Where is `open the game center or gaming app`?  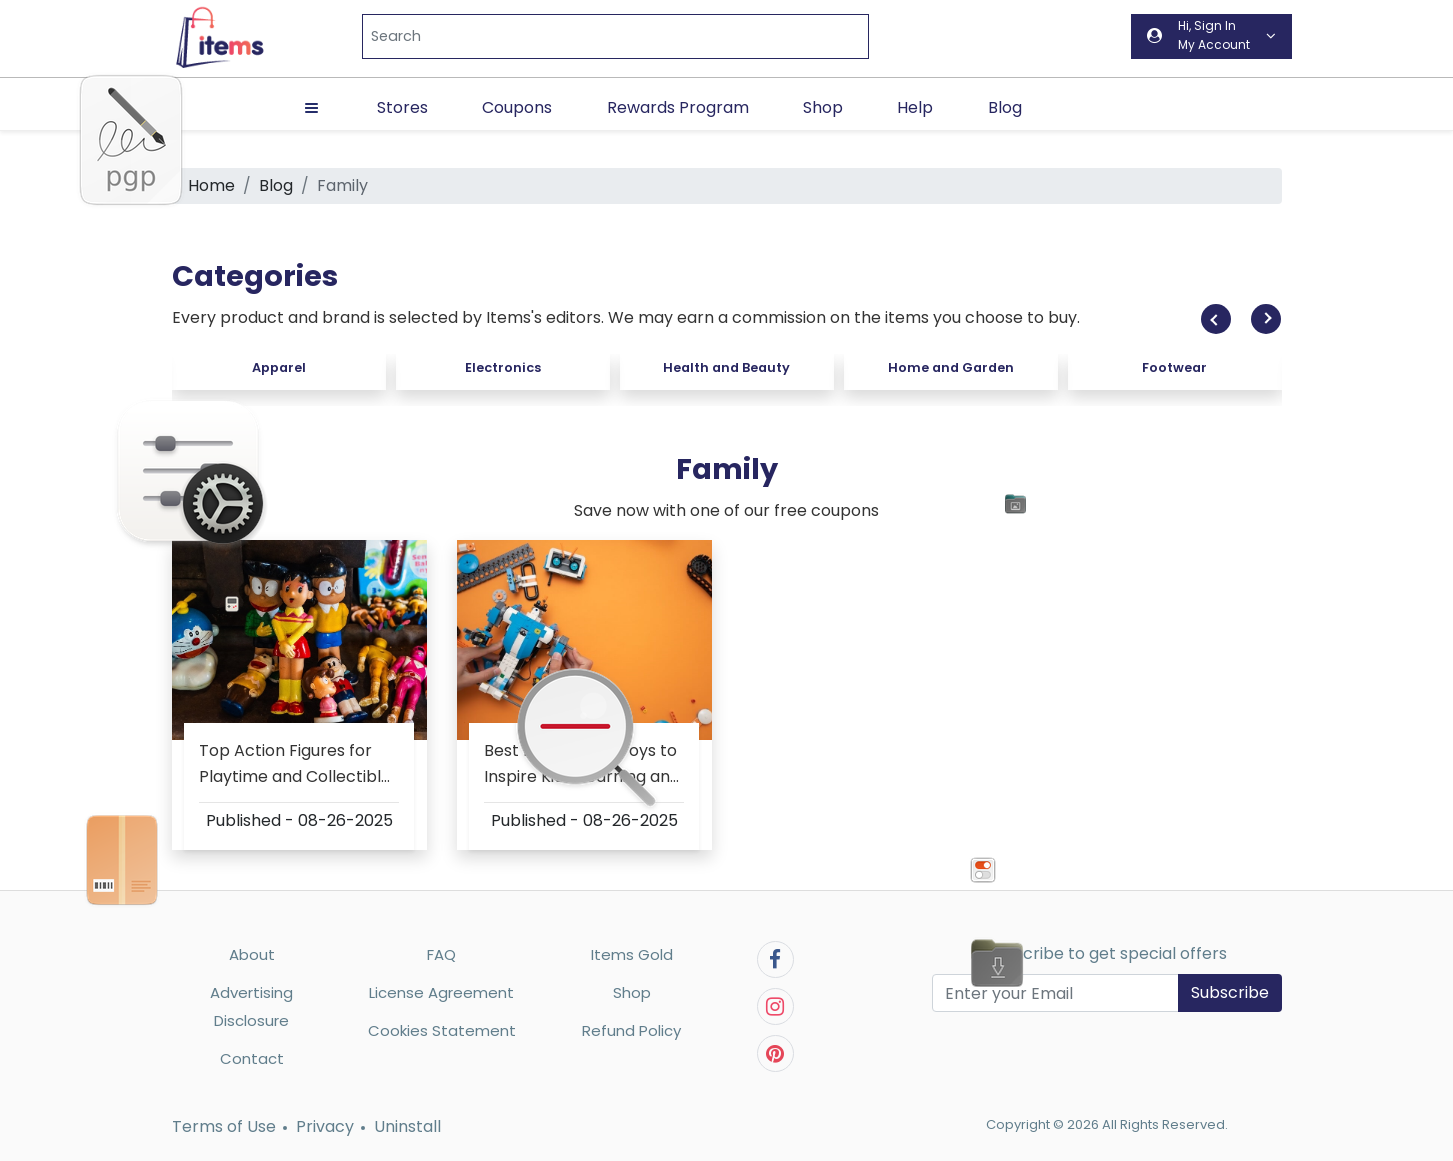 open the game center or gaming app is located at coordinates (232, 604).